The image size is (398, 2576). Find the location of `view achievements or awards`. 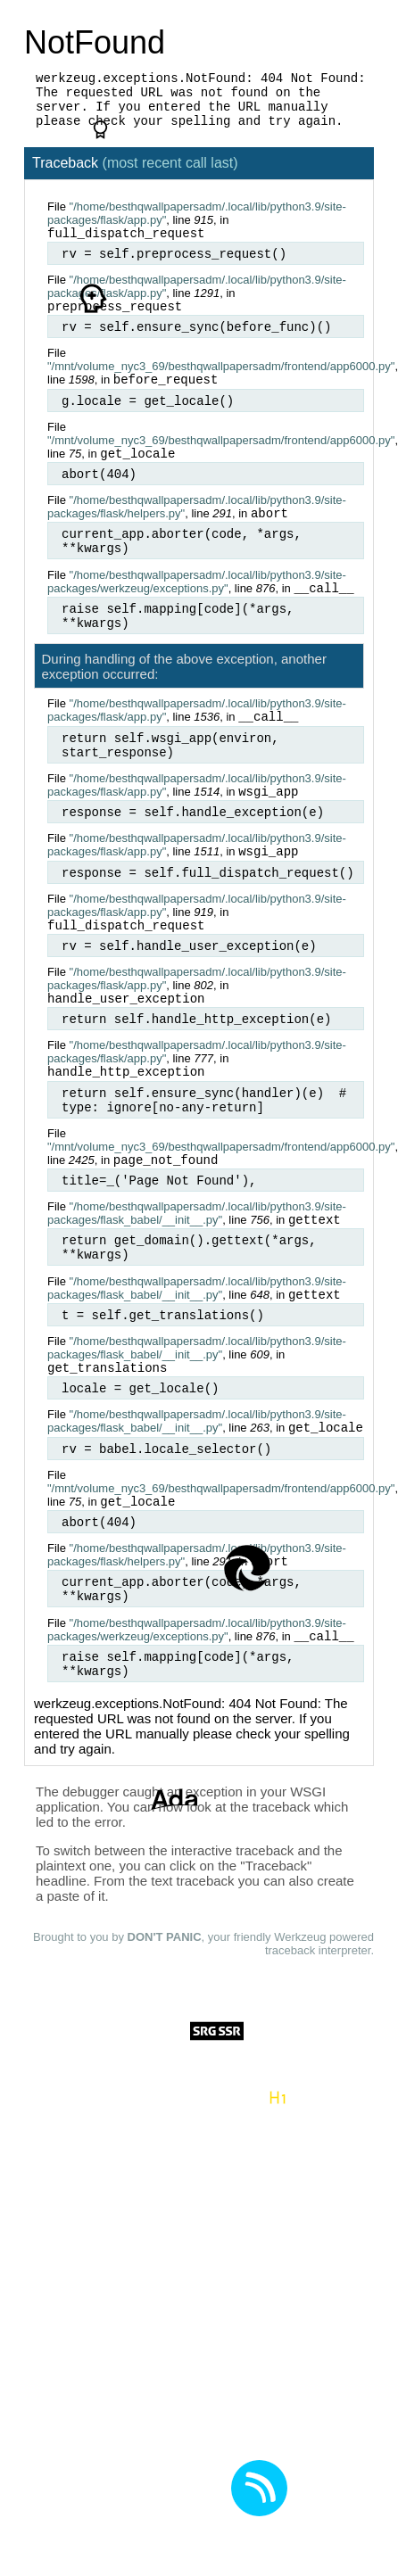

view achievements or awards is located at coordinates (100, 129).